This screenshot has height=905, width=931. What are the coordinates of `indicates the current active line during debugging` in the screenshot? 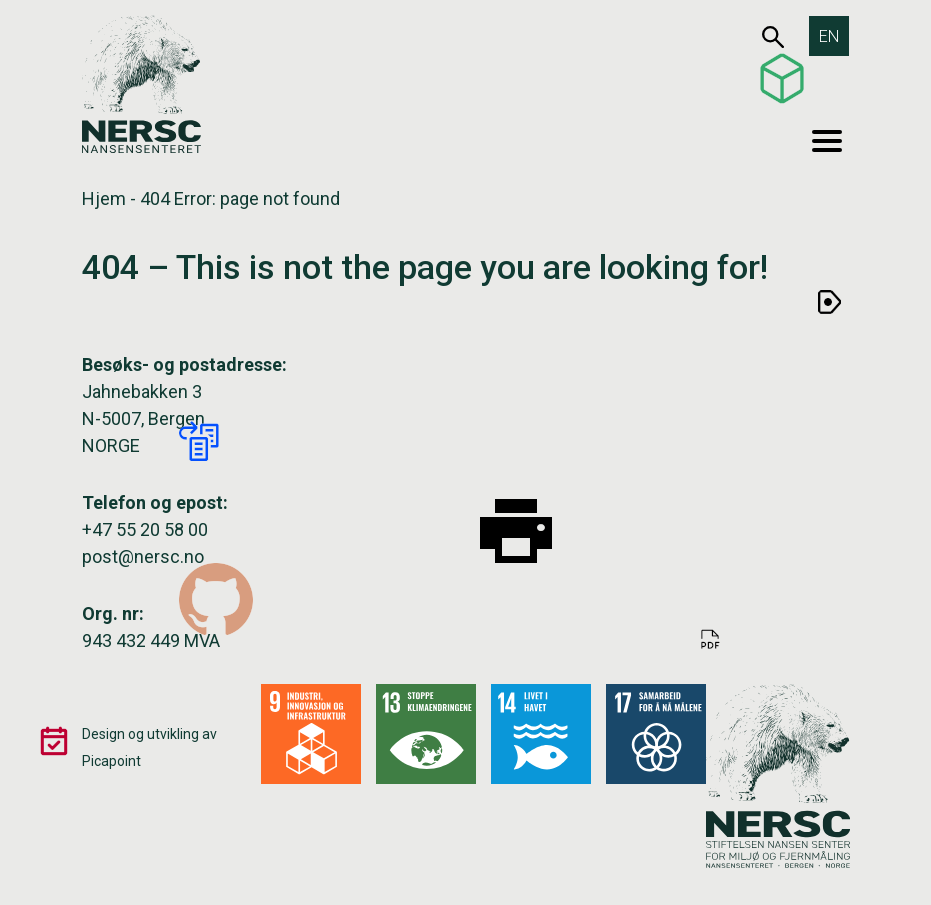 It's located at (828, 302).